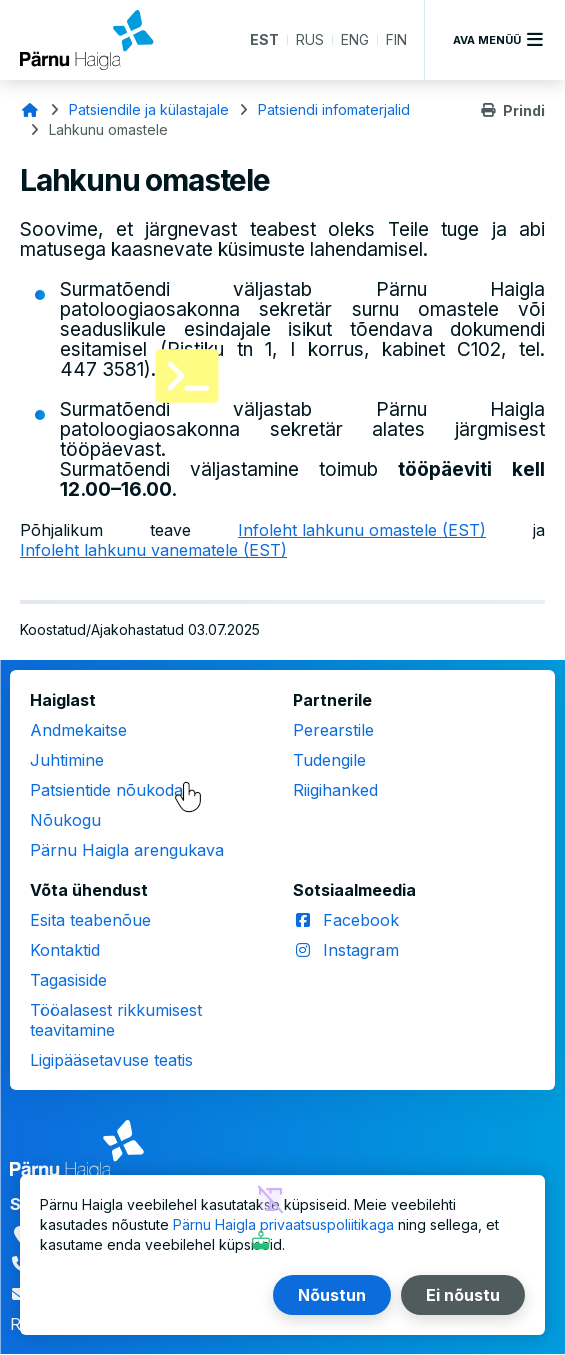  Describe the element at coordinates (188, 797) in the screenshot. I see `tap or click to select an item` at that location.